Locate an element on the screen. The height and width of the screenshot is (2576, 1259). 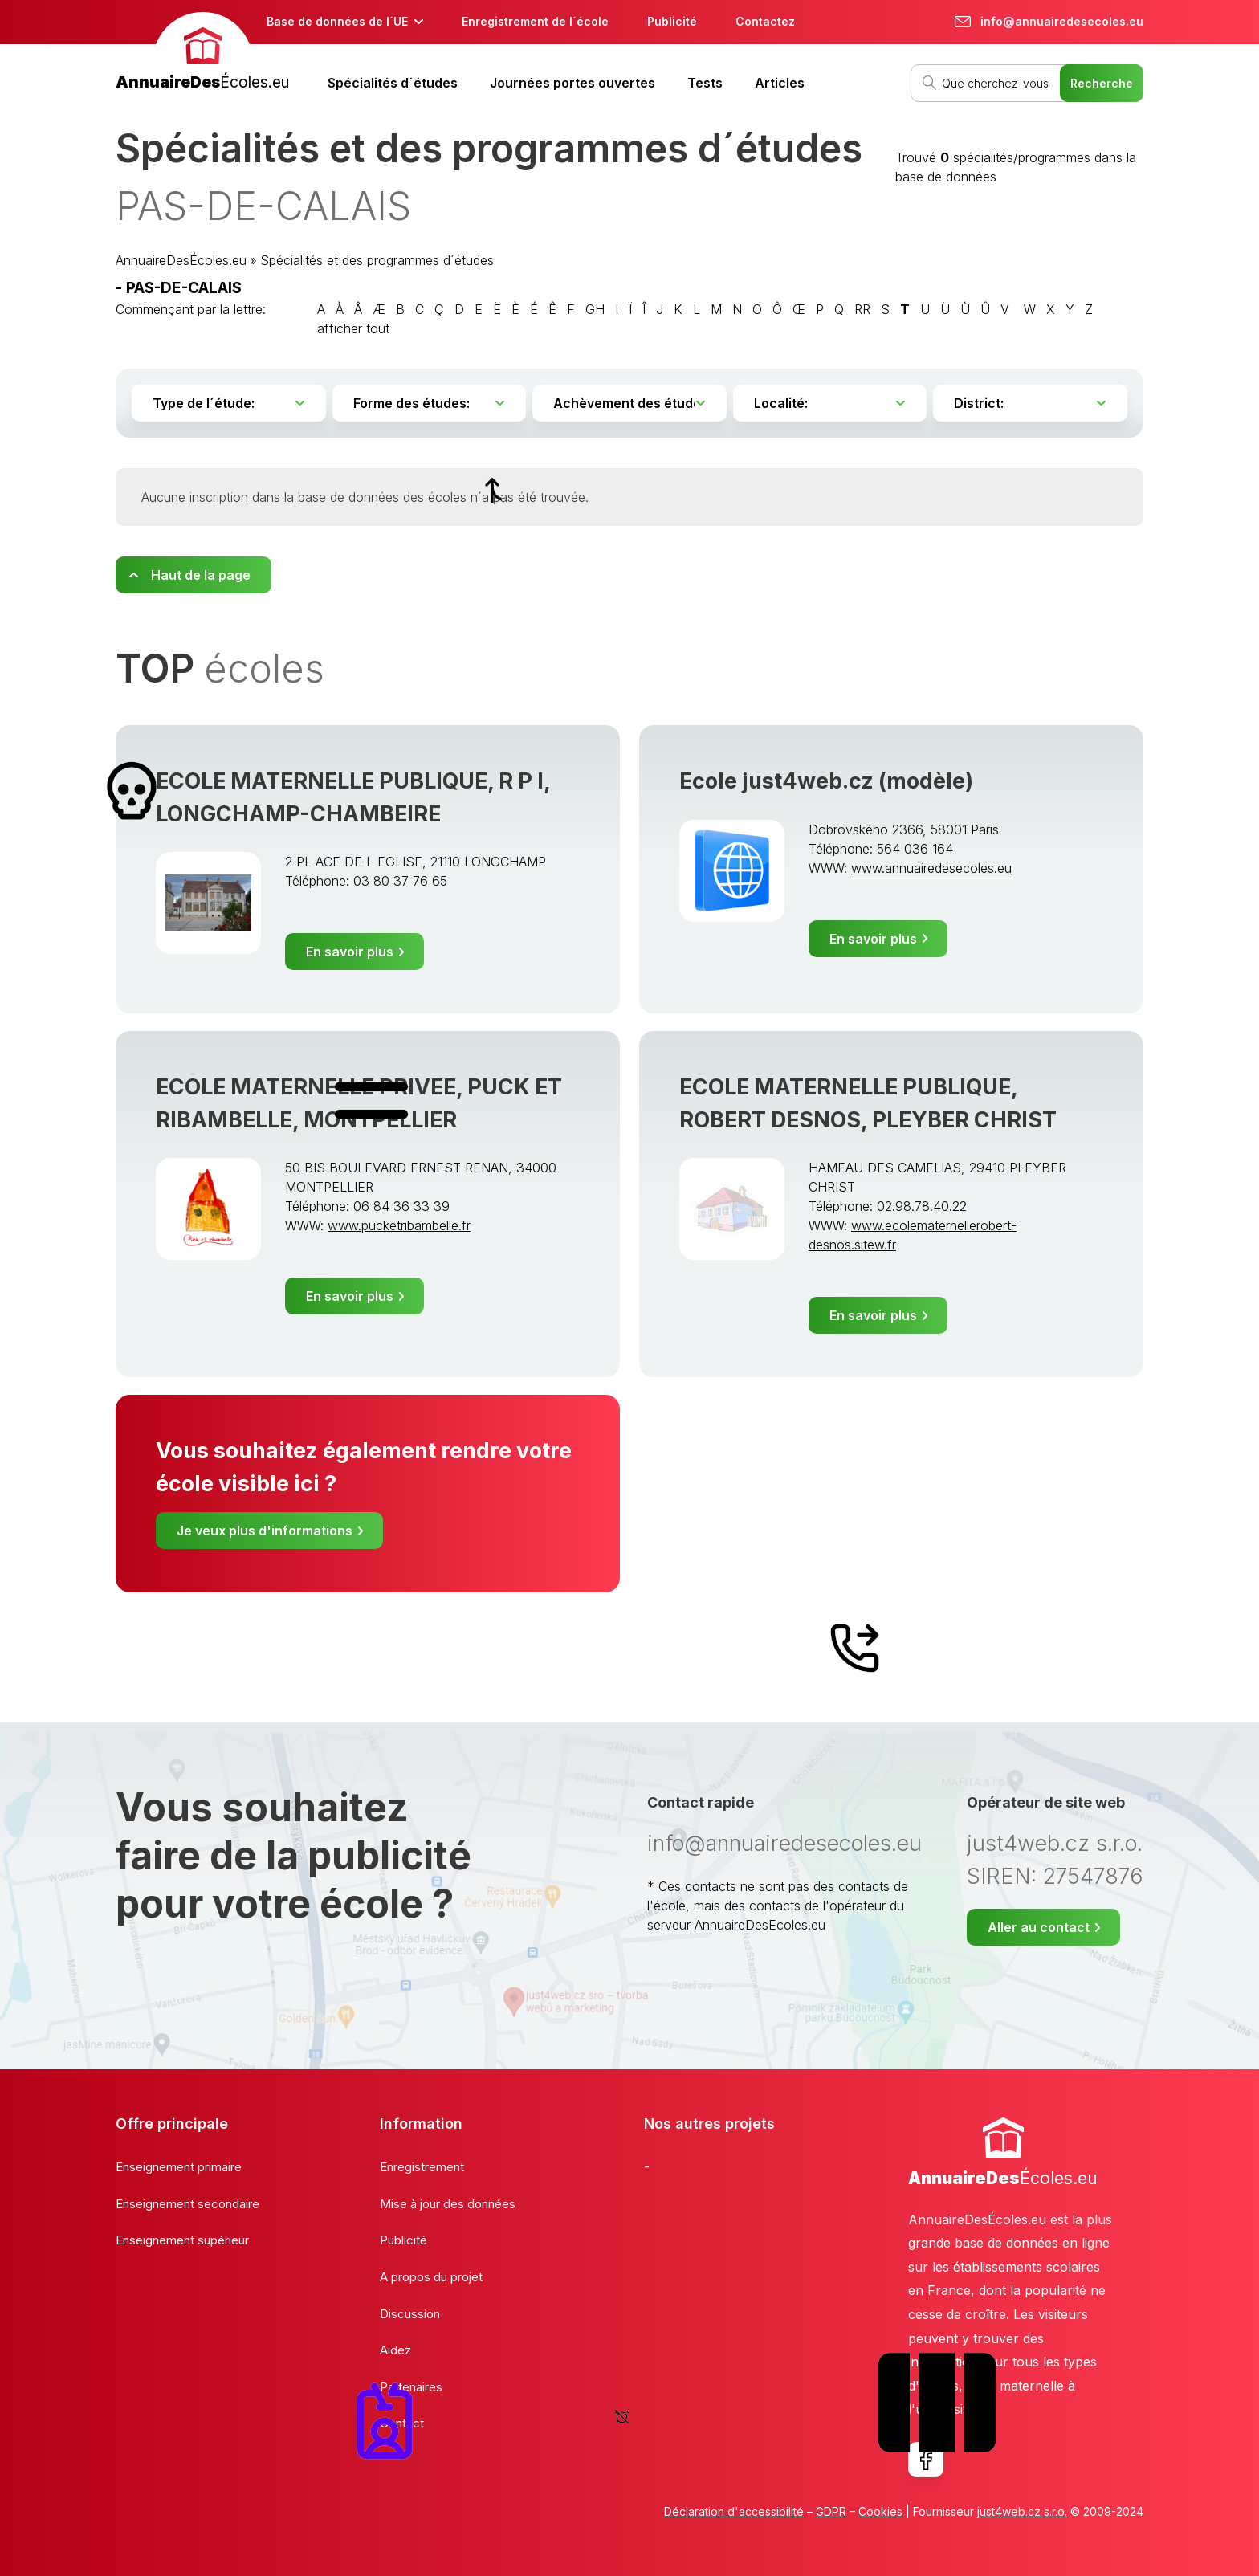
disable or turn off alarm is located at coordinates (621, 2416).